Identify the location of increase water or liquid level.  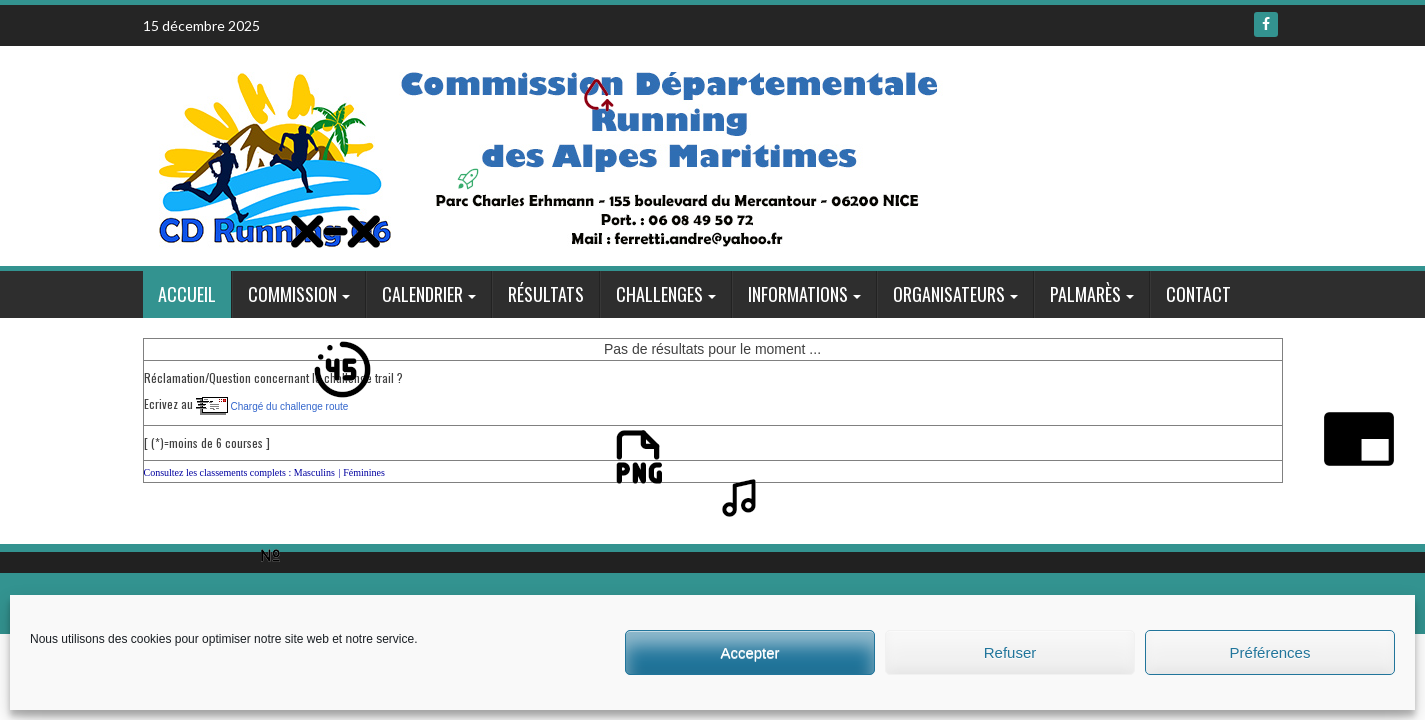
(596, 94).